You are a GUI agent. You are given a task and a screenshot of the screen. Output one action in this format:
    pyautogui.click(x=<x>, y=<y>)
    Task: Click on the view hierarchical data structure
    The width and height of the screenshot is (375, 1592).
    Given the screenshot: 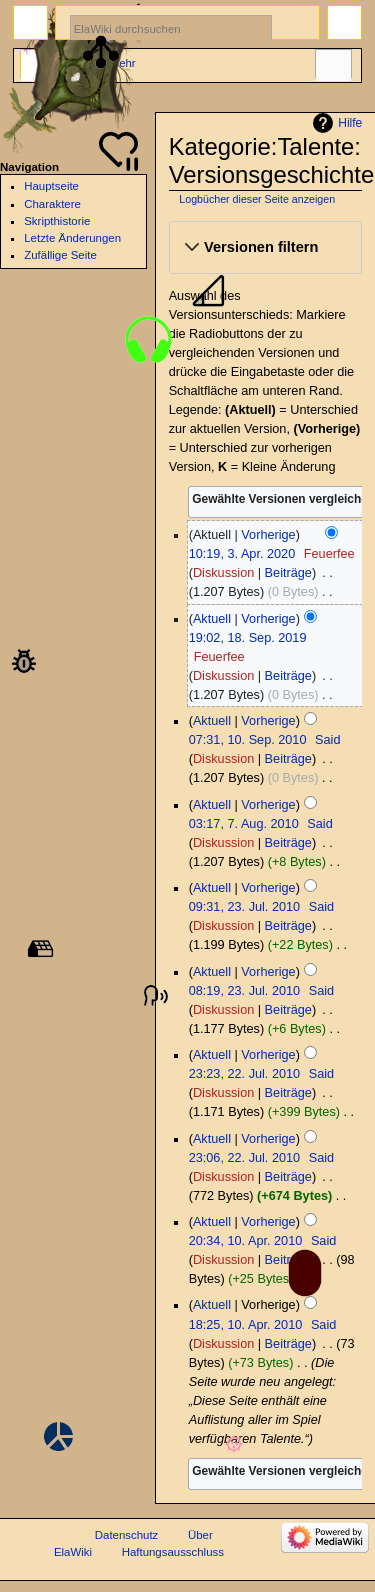 What is the action you would take?
    pyautogui.click(x=101, y=52)
    